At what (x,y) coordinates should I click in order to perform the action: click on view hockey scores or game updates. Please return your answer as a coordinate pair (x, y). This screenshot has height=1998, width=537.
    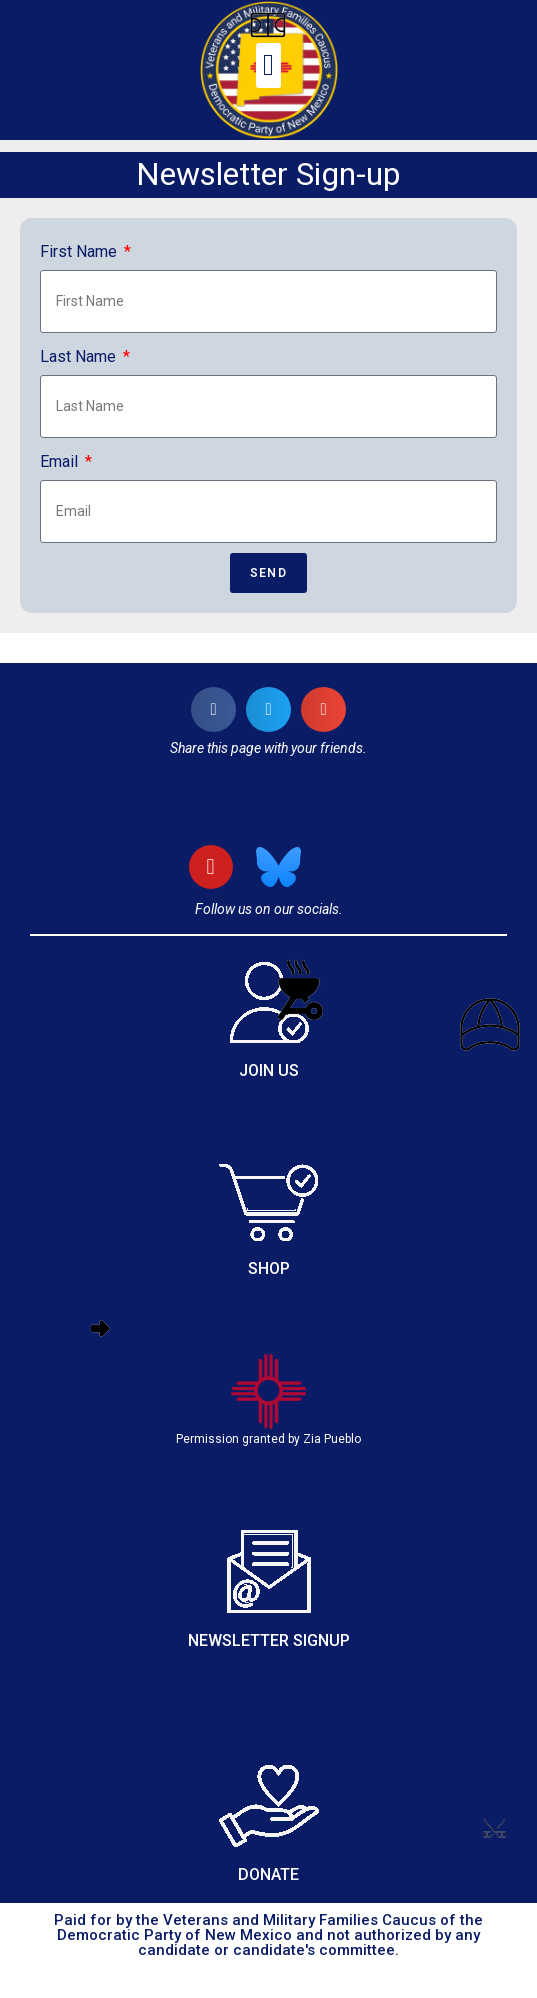
    Looking at the image, I should click on (494, 1828).